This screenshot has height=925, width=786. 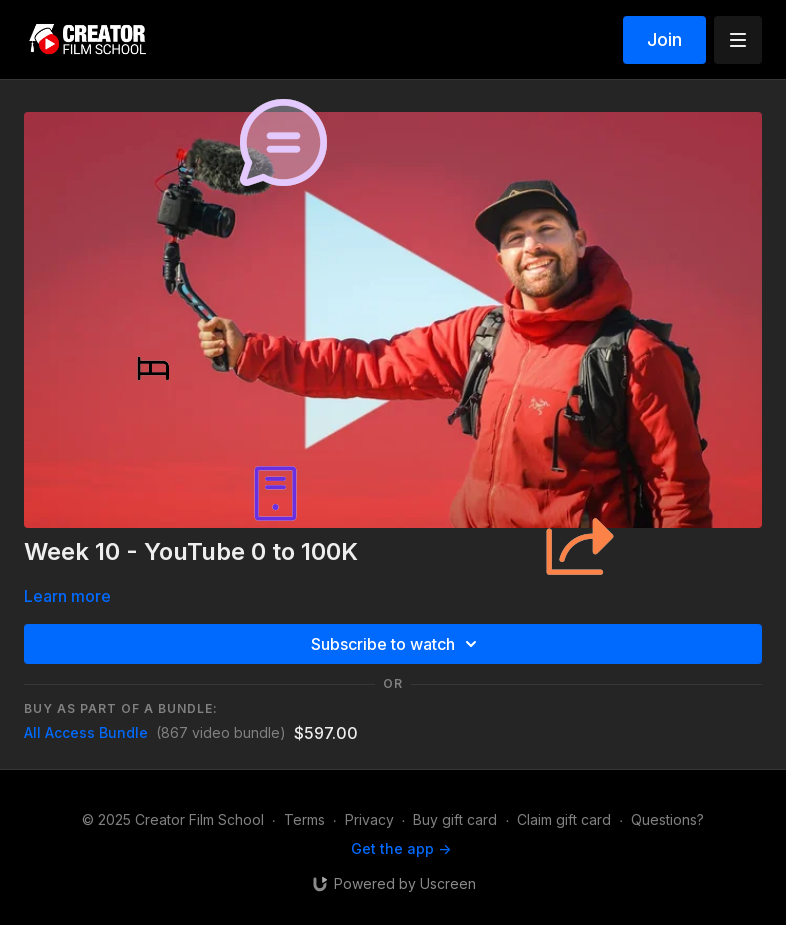 What do you see at coordinates (580, 544) in the screenshot?
I see `share this content` at bounding box center [580, 544].